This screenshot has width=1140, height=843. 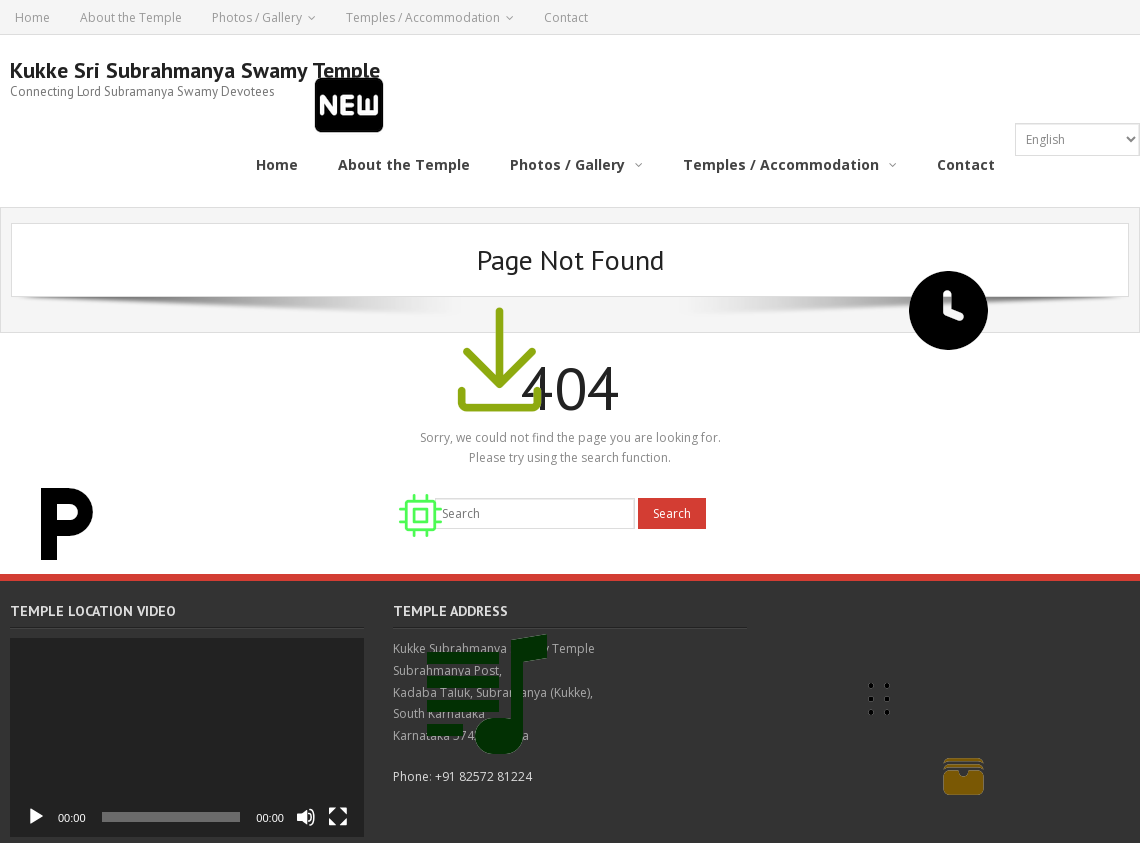 What do you see at coordinates (499, 359) in the screenshot?
I see `download a file or content` at bounding box center [499, 359].